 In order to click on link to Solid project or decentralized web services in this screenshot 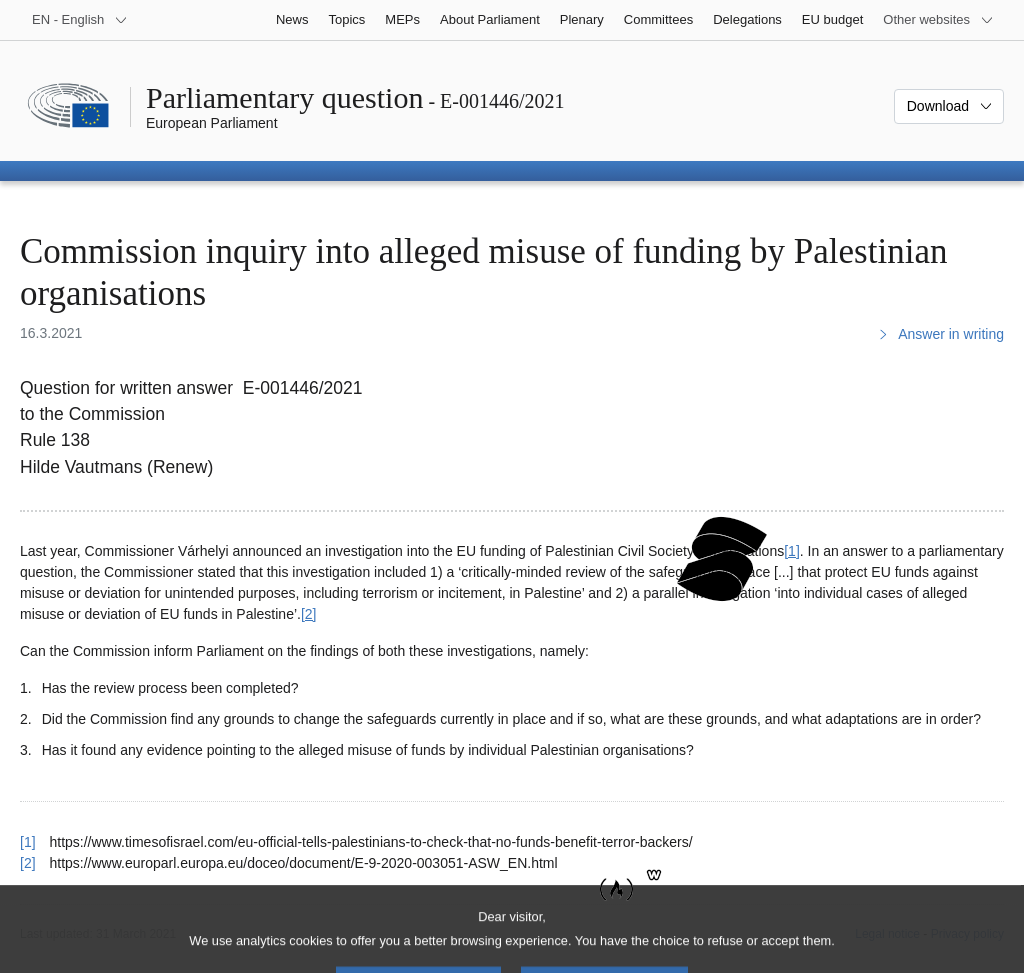, I will do `click(722, 559)`.